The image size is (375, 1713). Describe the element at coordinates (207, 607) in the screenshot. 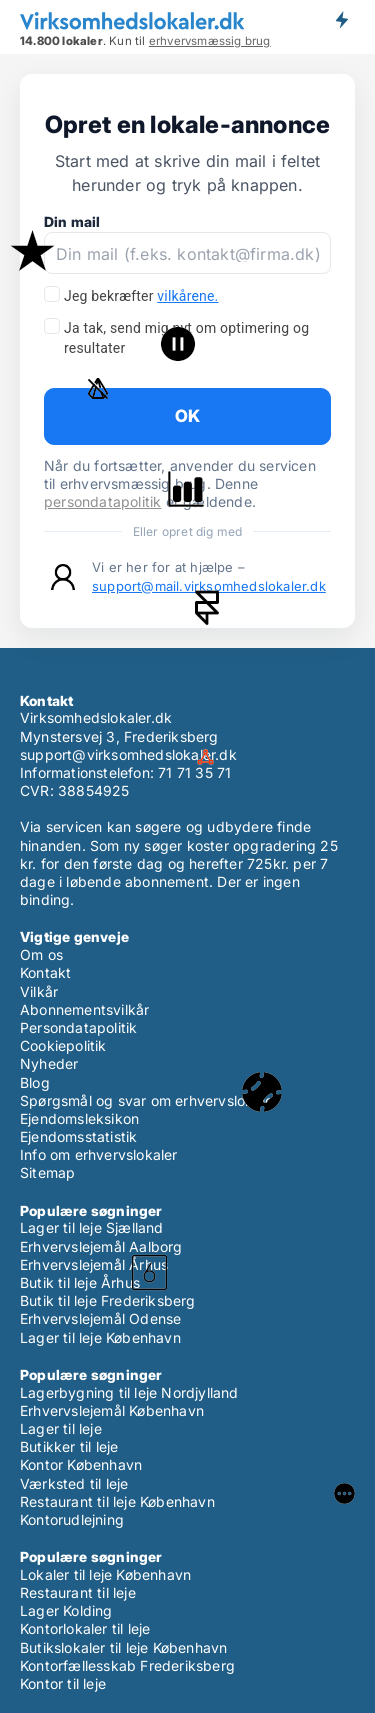

I see `open Framer design tool` at that location.